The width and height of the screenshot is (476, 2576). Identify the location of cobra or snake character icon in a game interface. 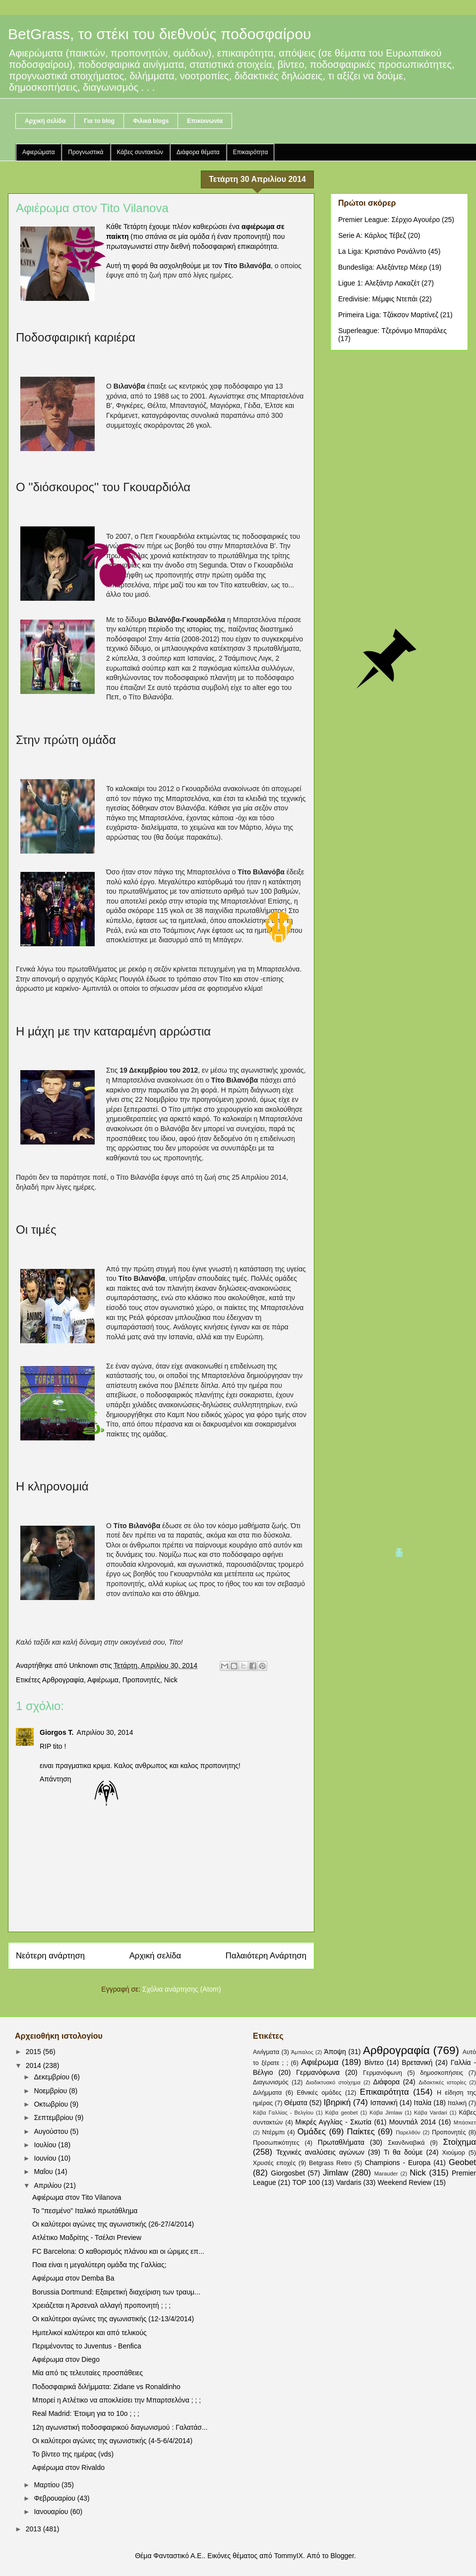
(93, 1423).